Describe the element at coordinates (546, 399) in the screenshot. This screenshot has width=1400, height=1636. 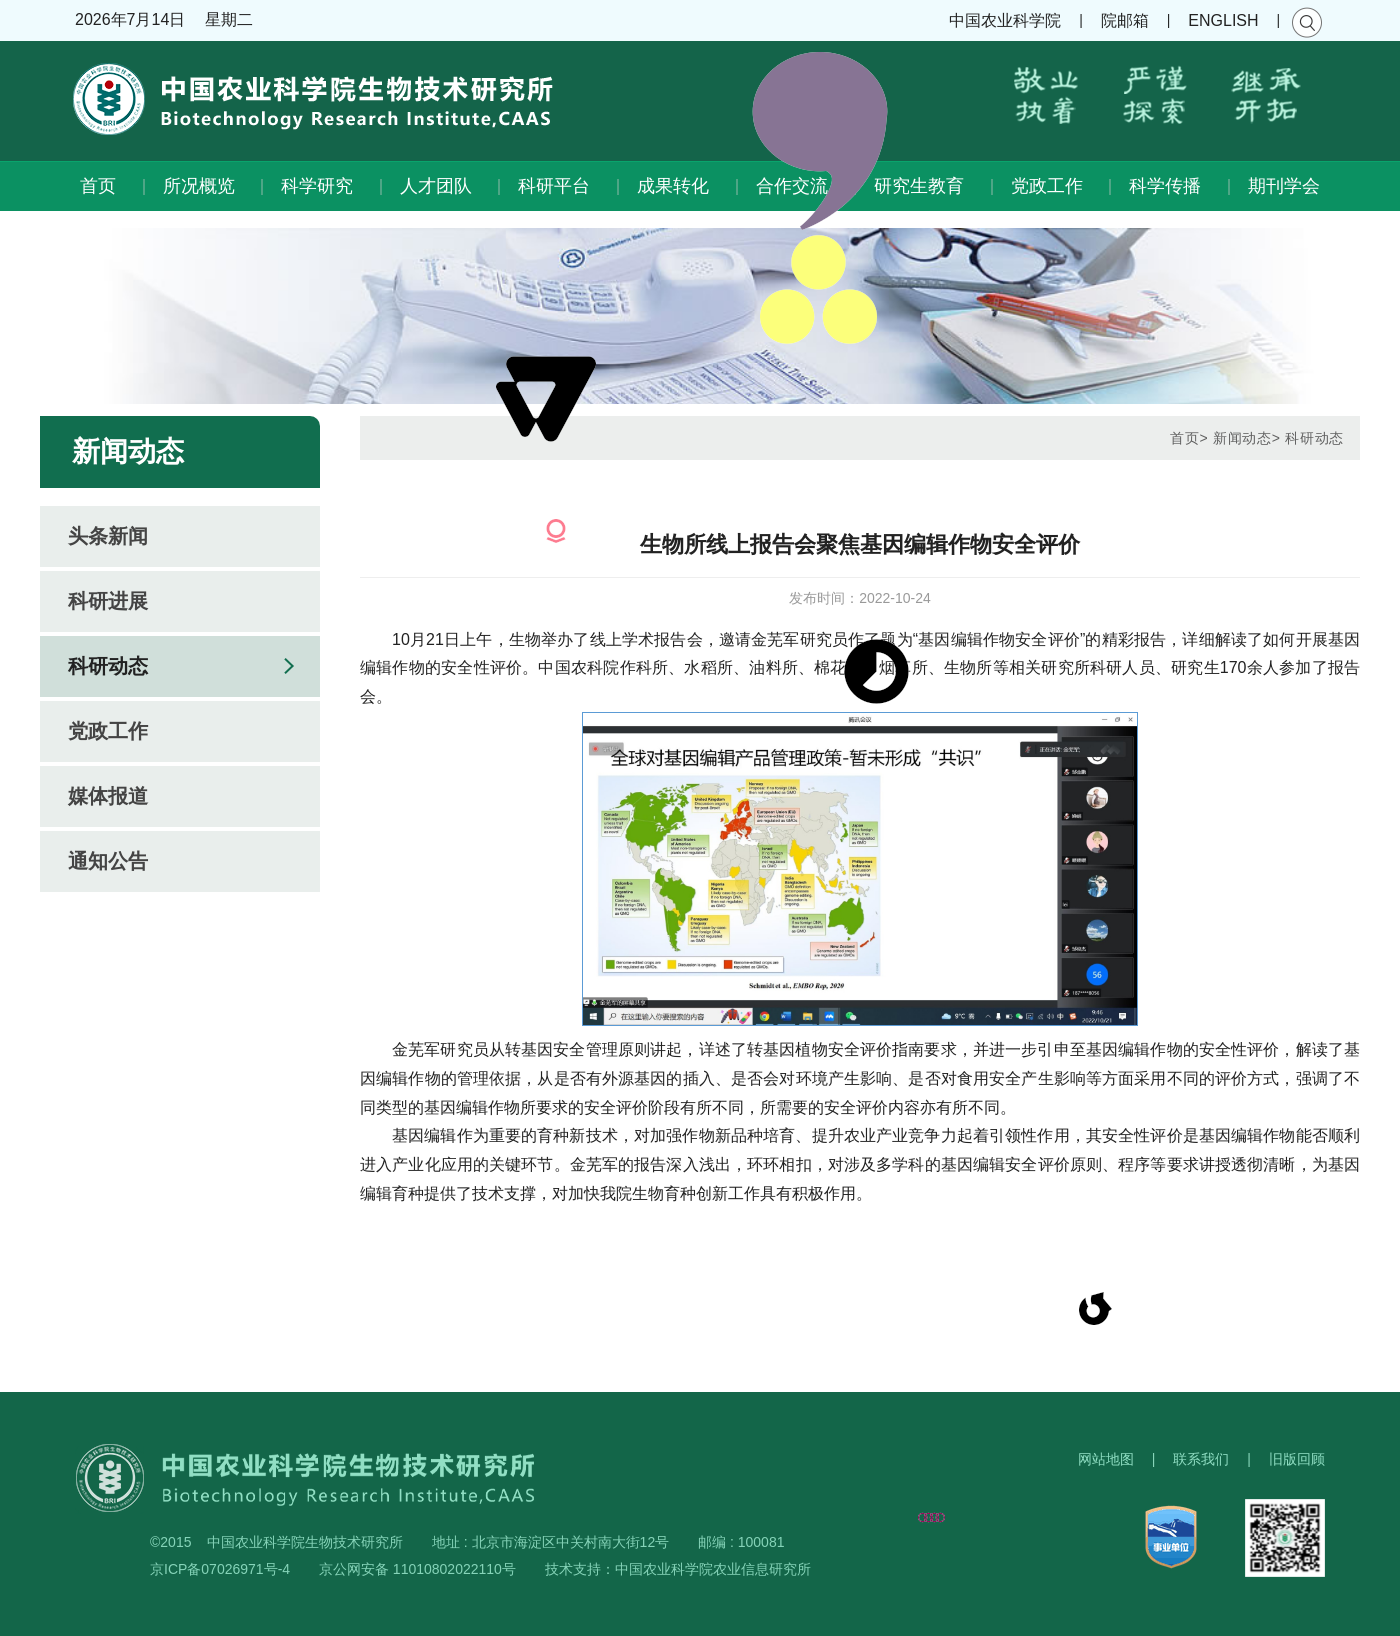
I see `visit the VTEX website or platform` at that location.